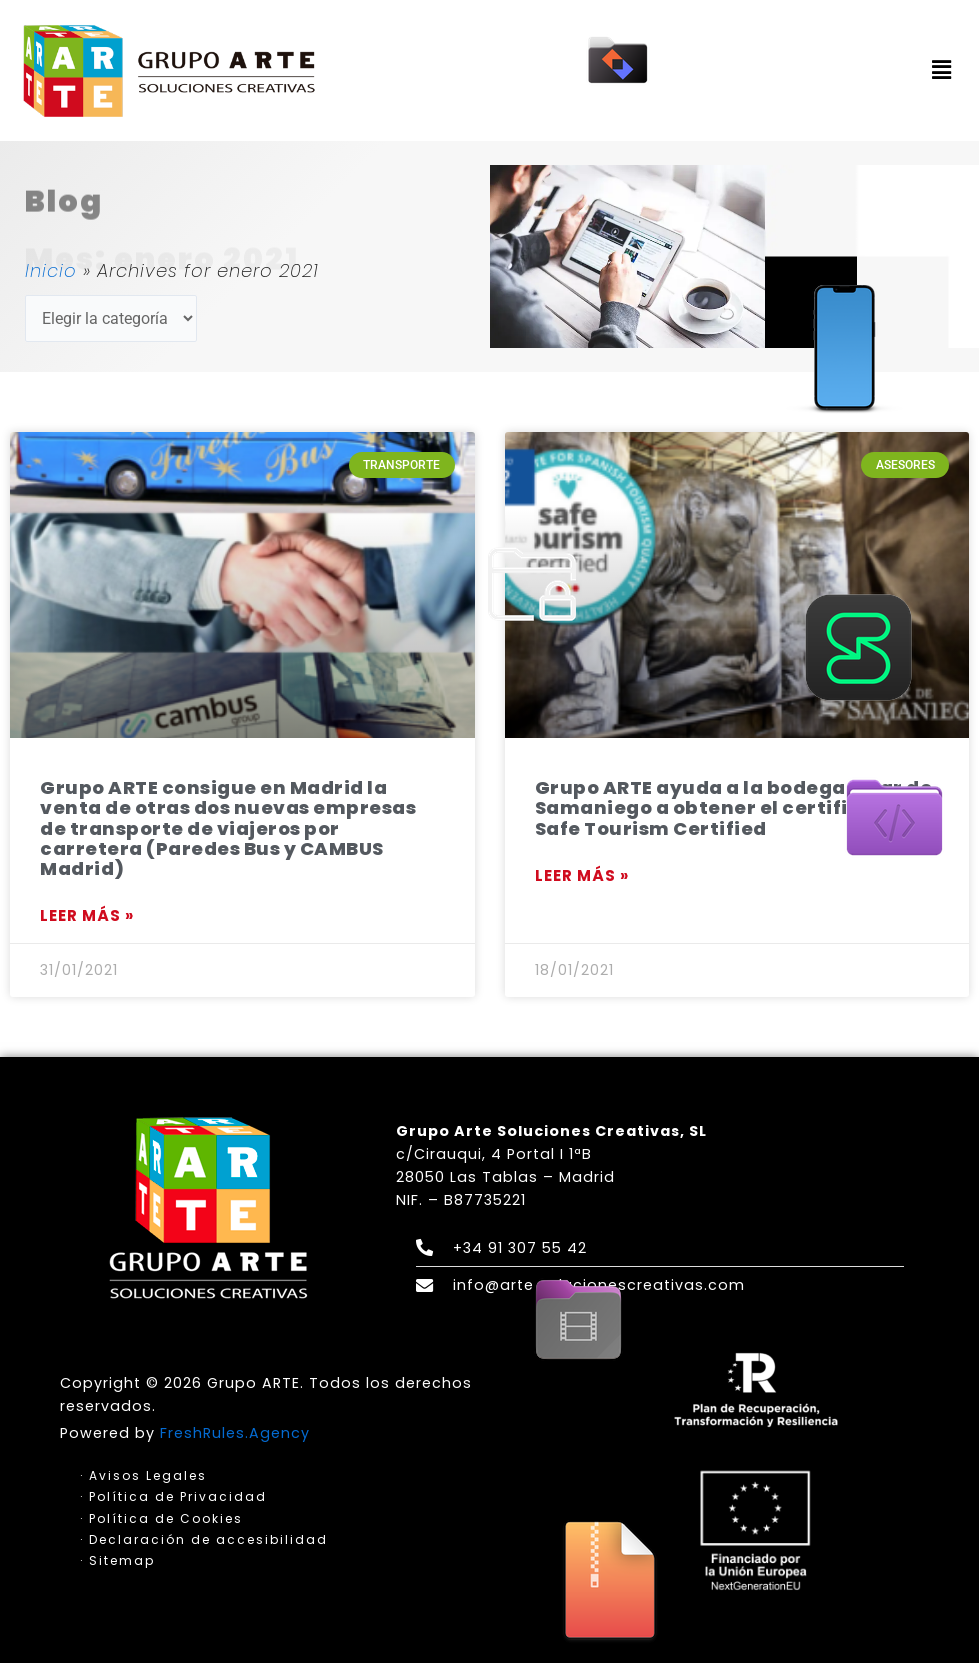 Image resolution: width=979 pixels, height=1663 pixels. Describe the element at coordinates (610, 1582) in the screenshot. I see `a compressed tar archive file` at that location.